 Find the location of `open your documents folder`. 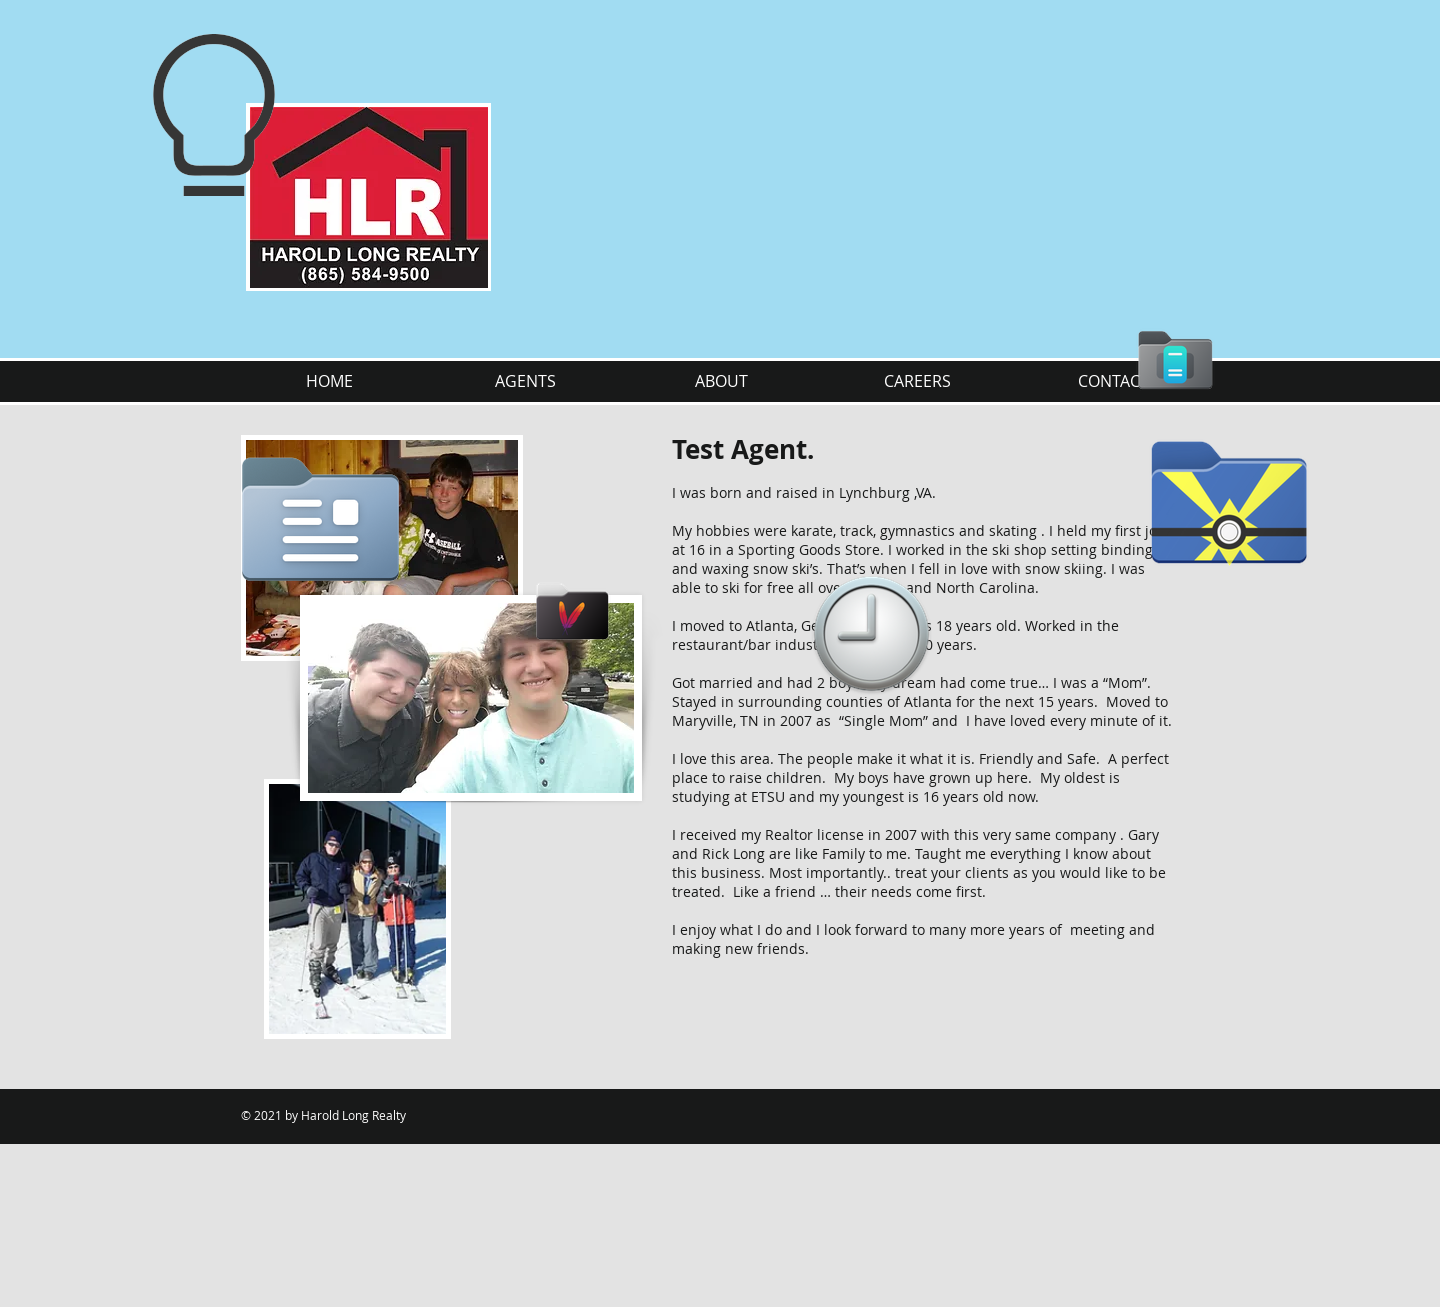

open your documents folder is located at coordinates (320, 523).